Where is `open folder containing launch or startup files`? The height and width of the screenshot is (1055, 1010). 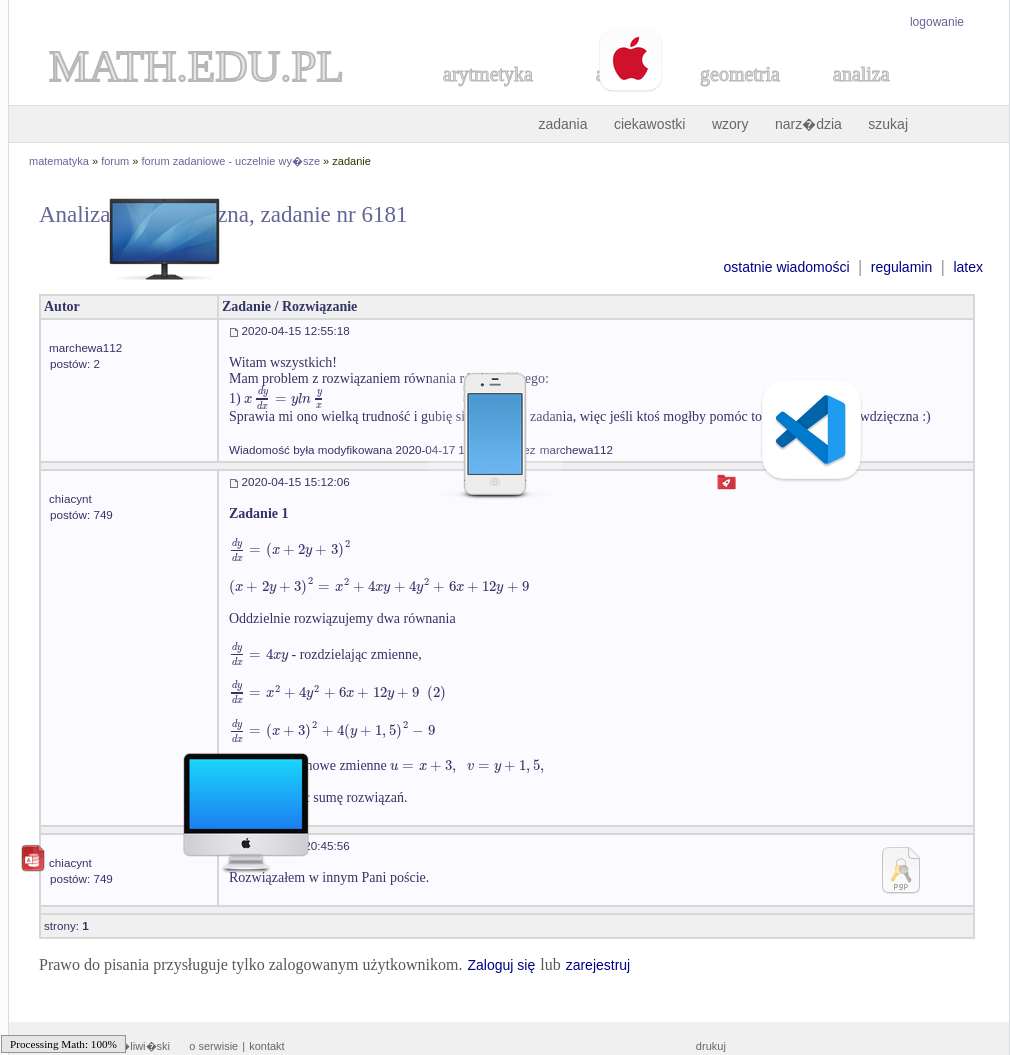
open folder containing launch or startup files is located at coordinates (726, 482).